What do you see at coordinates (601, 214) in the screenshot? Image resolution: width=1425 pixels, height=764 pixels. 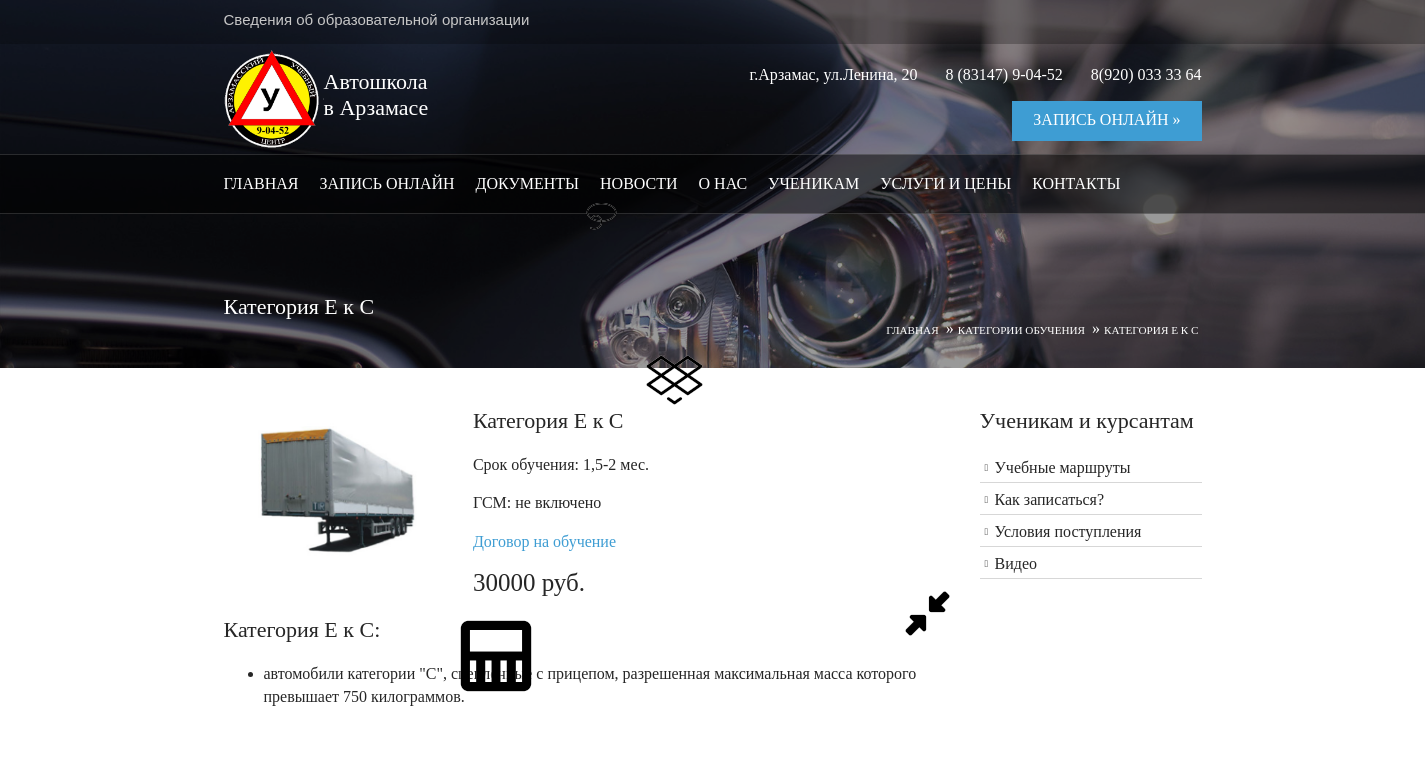 I see `freeform selection tool` at bounding box center [601, 214].